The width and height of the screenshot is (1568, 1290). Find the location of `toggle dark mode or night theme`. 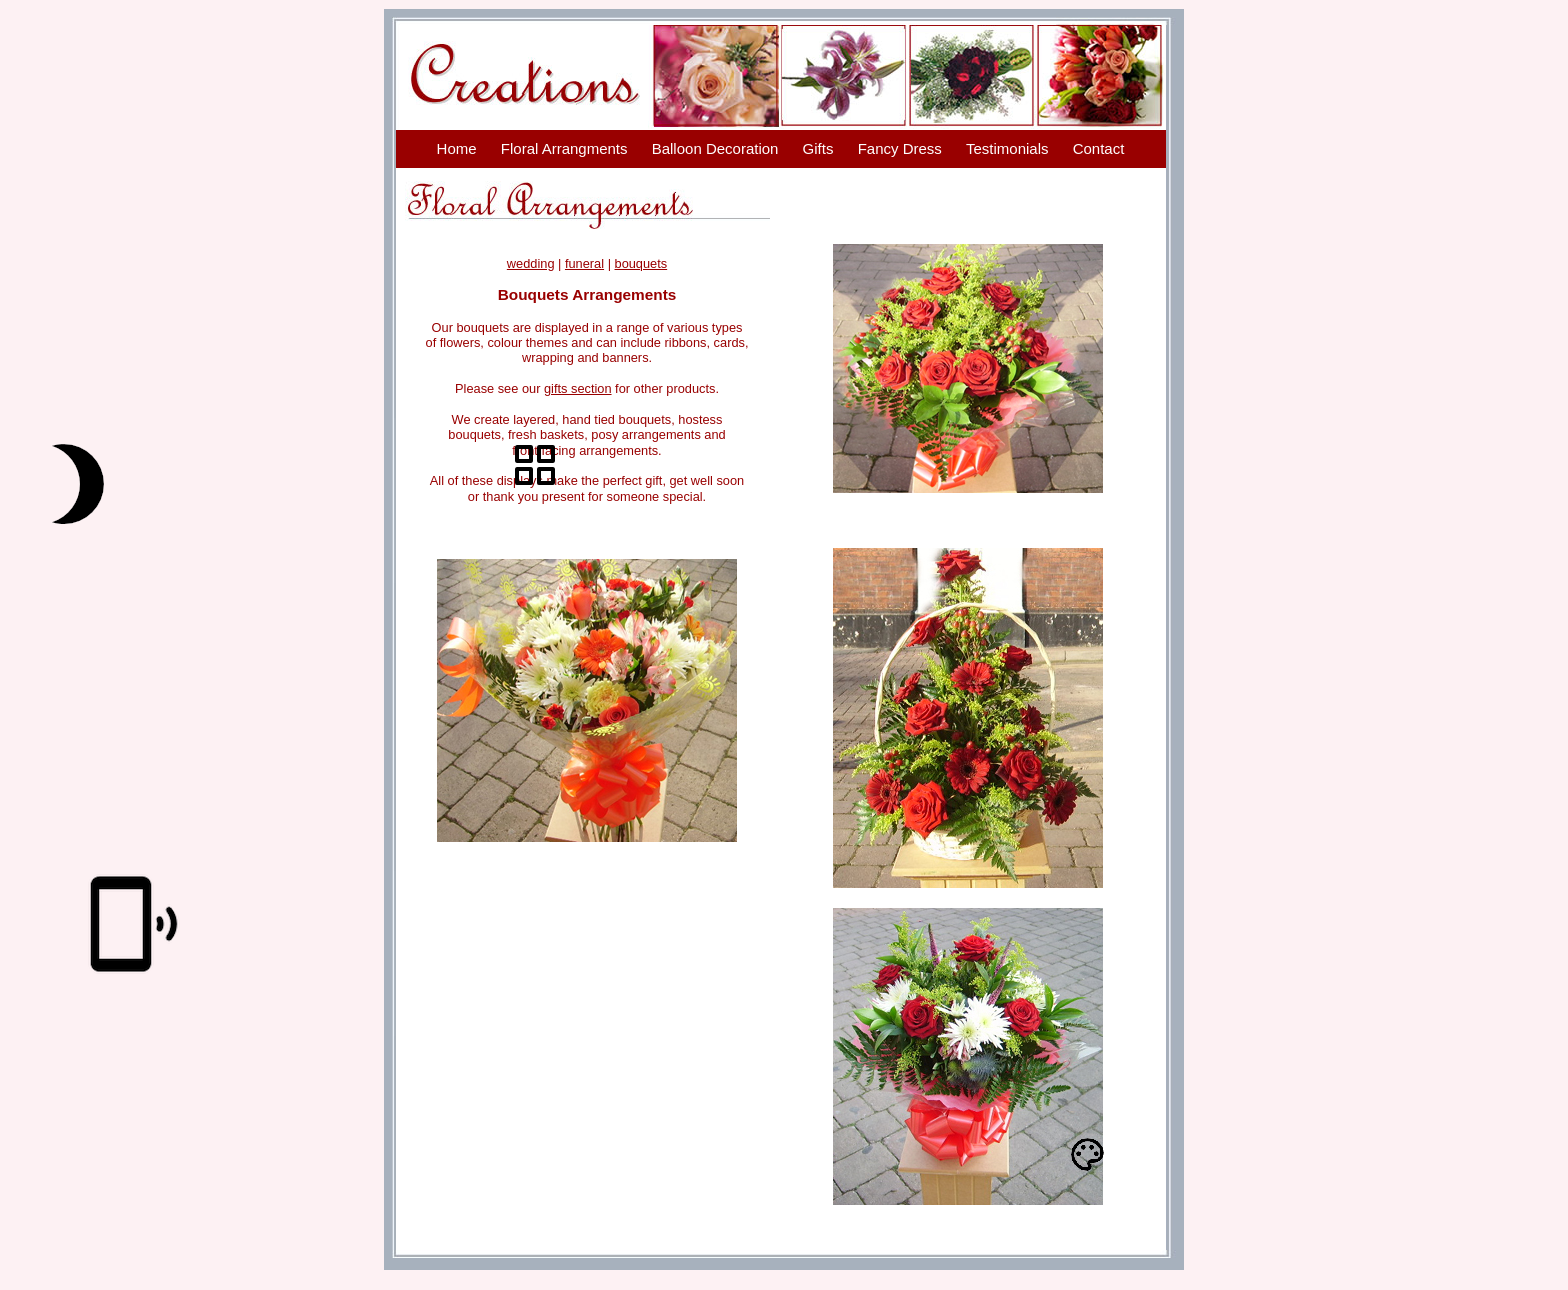

toggle dark mode or night theme is located at coordinates (76, 484).